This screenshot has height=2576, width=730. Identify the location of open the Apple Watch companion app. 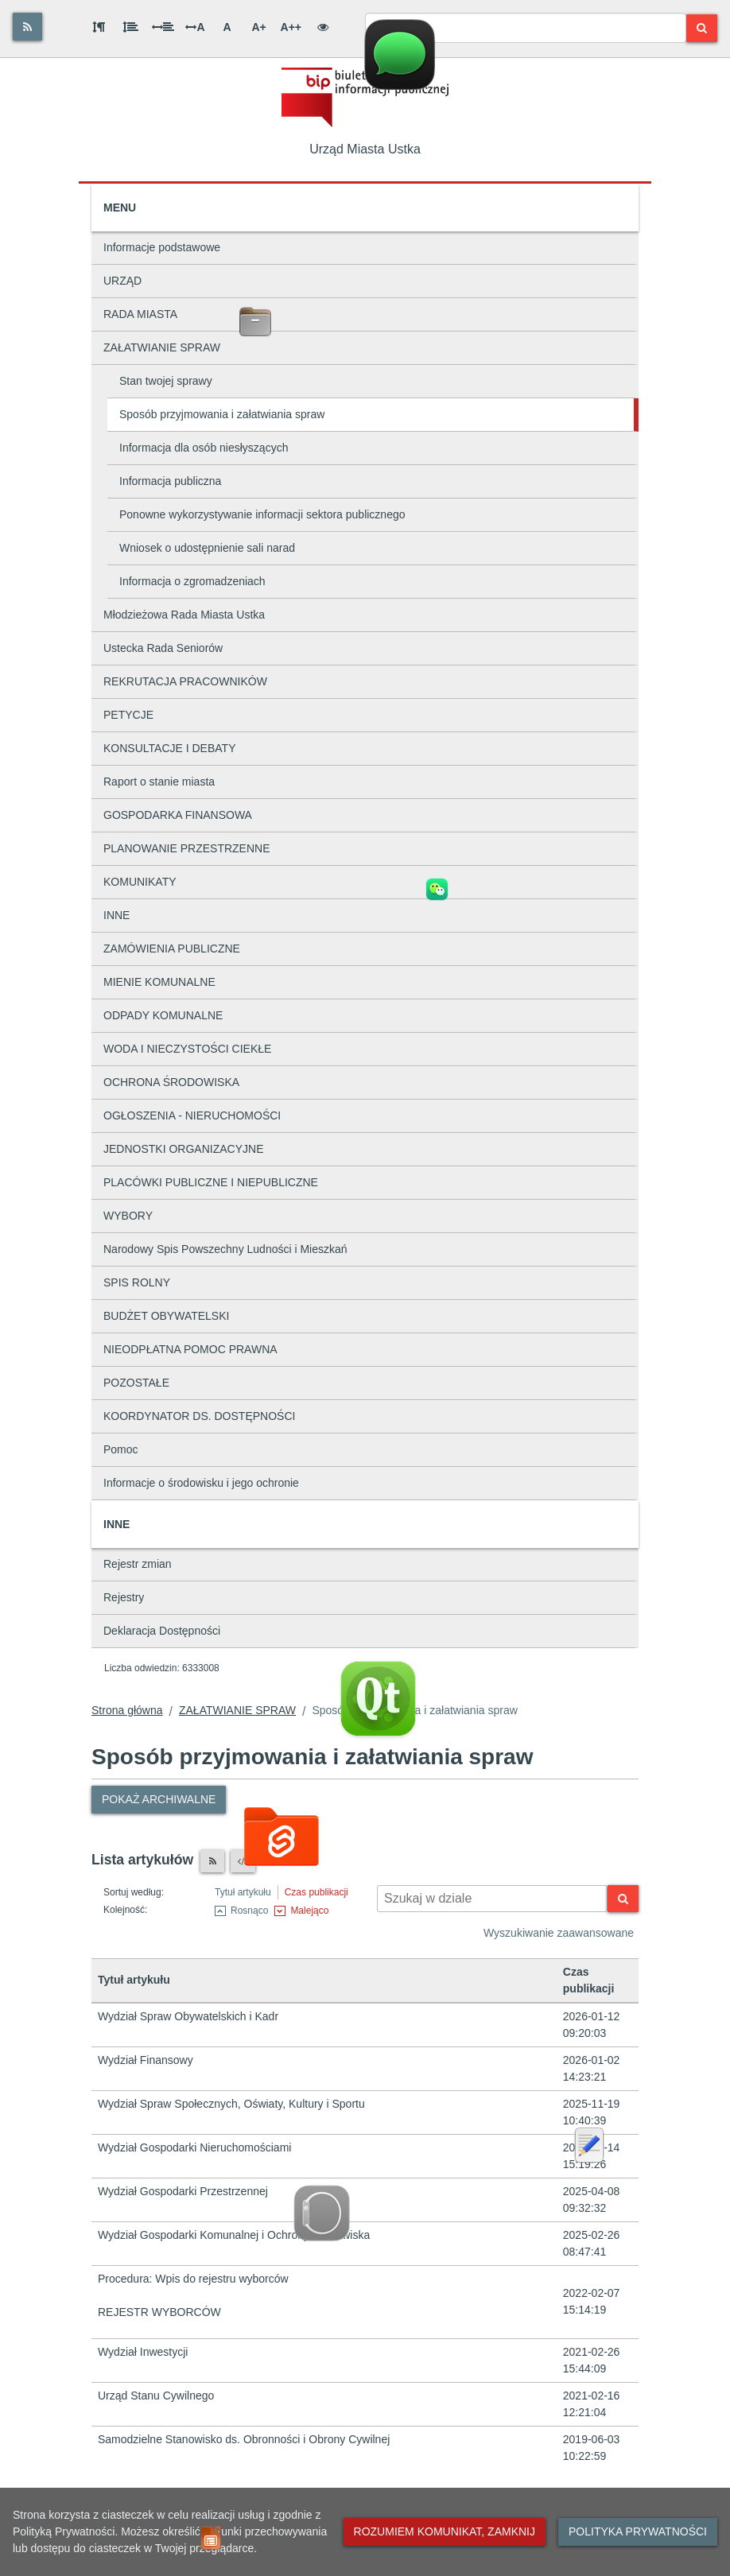
(321, 2213).